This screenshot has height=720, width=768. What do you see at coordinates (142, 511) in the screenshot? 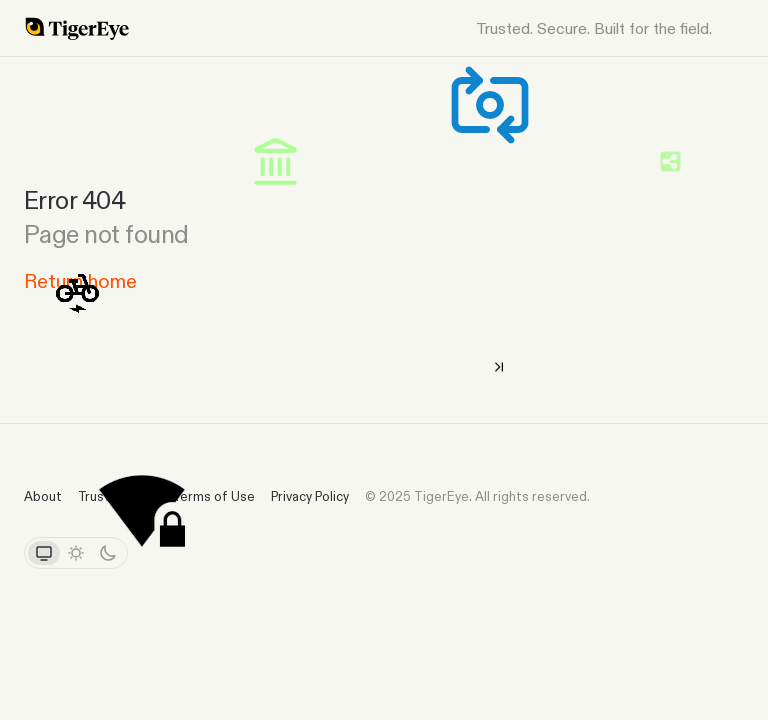
I see `connect to a password-protected wifi network` at bounding box center [142, 511].